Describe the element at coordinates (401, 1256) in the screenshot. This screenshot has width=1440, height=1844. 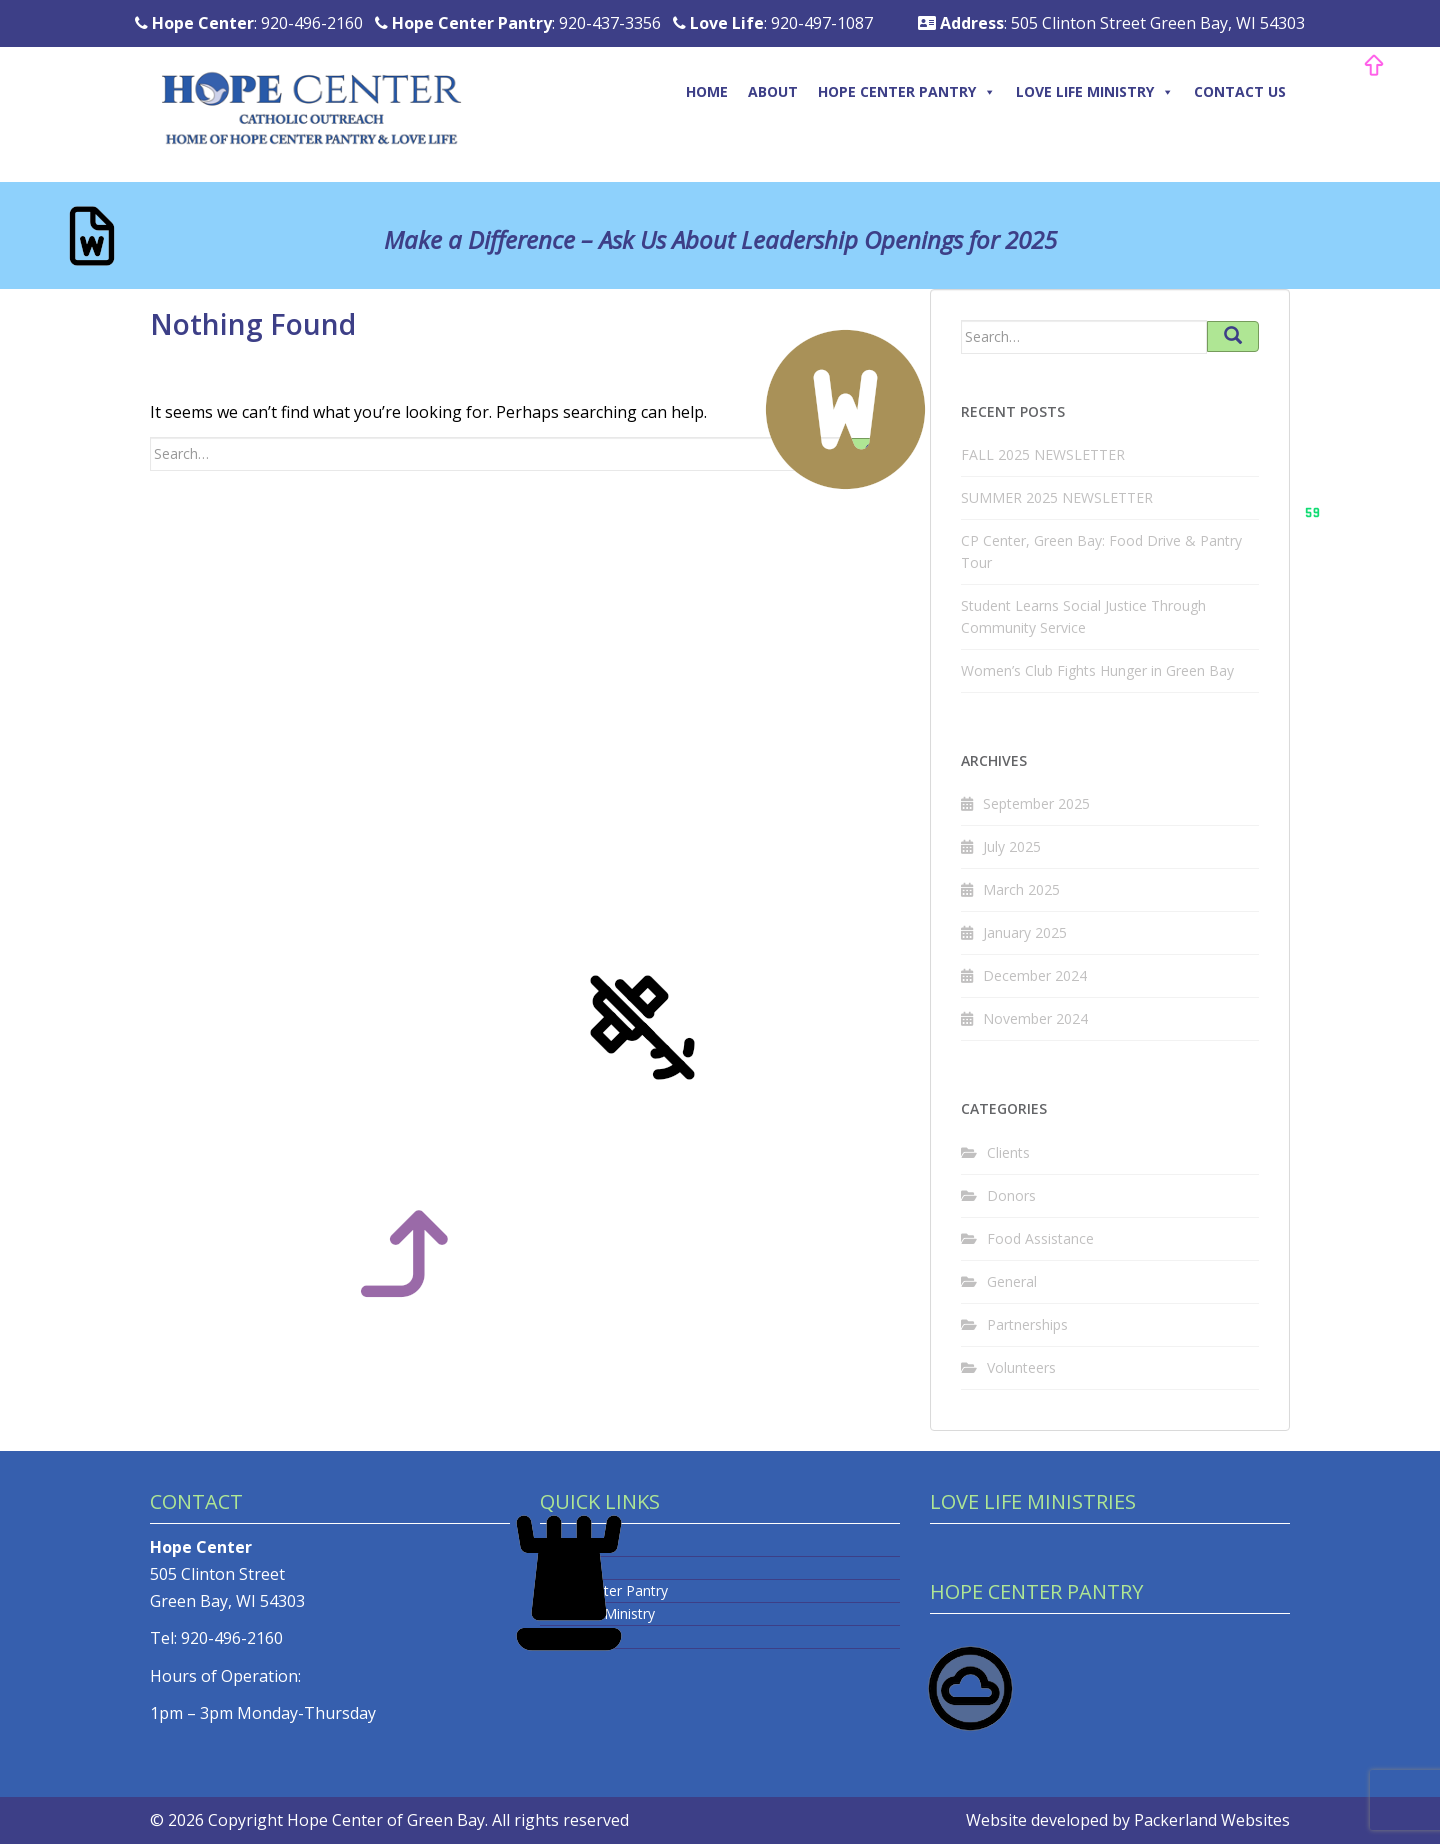
I see `navigate forward and up in a menu hierarchy` at that location.